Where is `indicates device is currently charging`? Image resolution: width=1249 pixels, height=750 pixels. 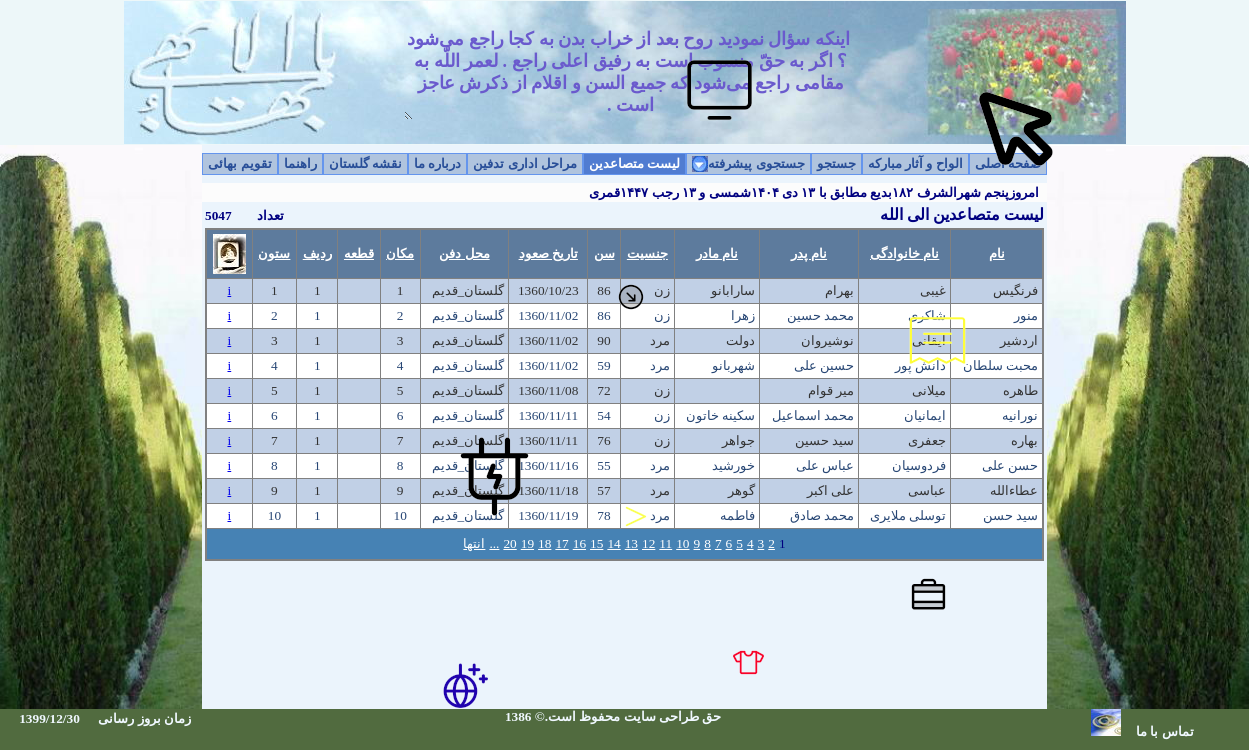 indicates device is currently charging is located at coordinates (494, 476).